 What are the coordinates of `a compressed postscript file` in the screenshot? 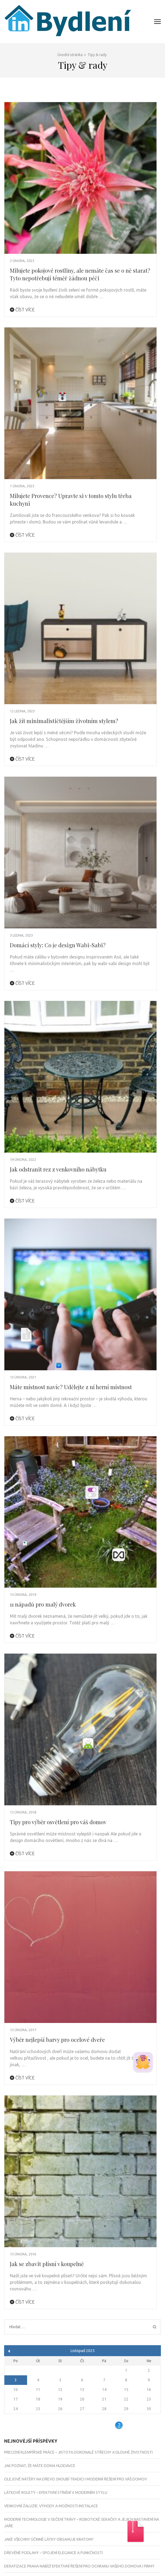 It's located at (135, 2532).